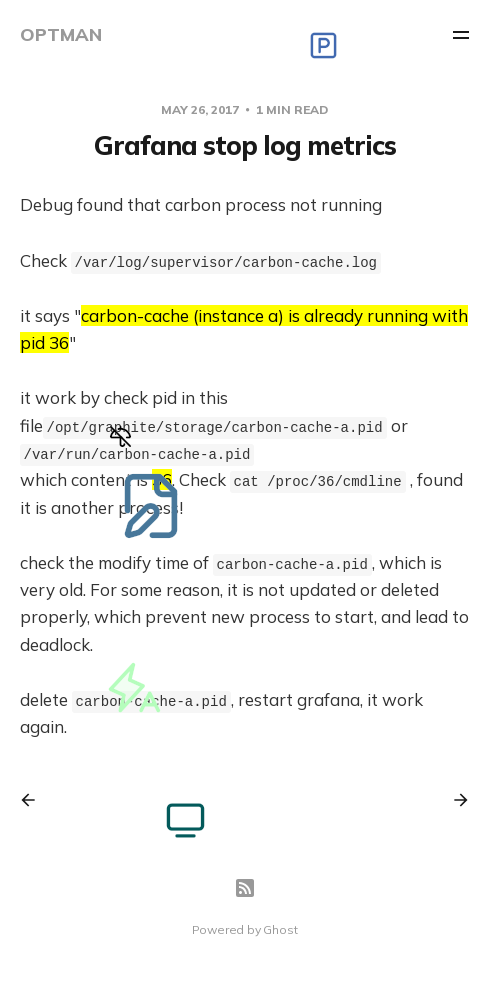 Image resolution: width=489 pixels, height=989 pixels. What do you see at coordinates (151, 506) in the screenshot?
I see `edit this document` at bounding box center [151, 506].